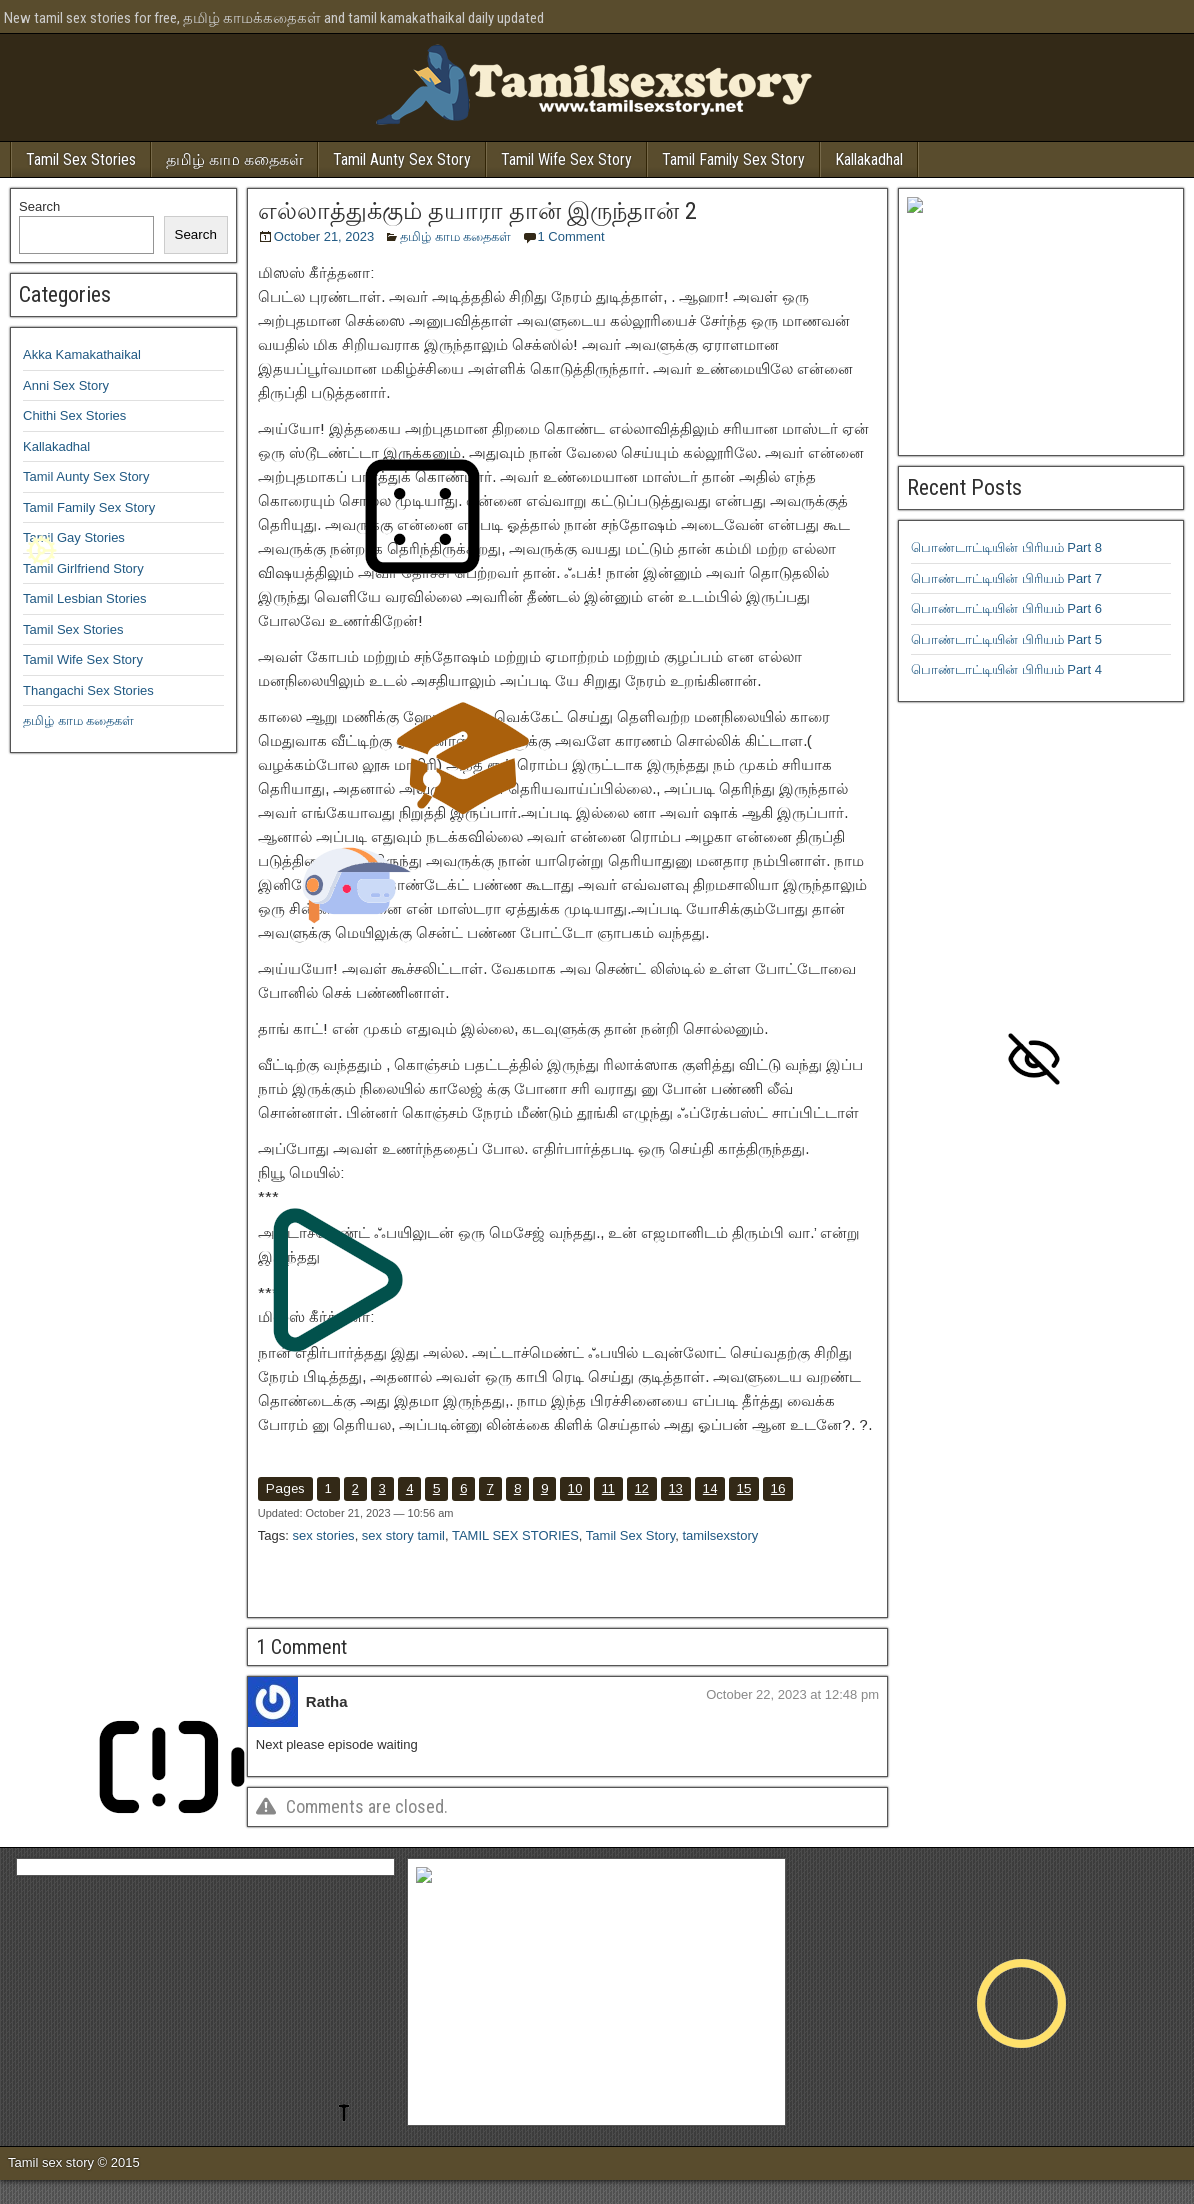  I want to click on indicates low battery warning, so click(172, 1767).